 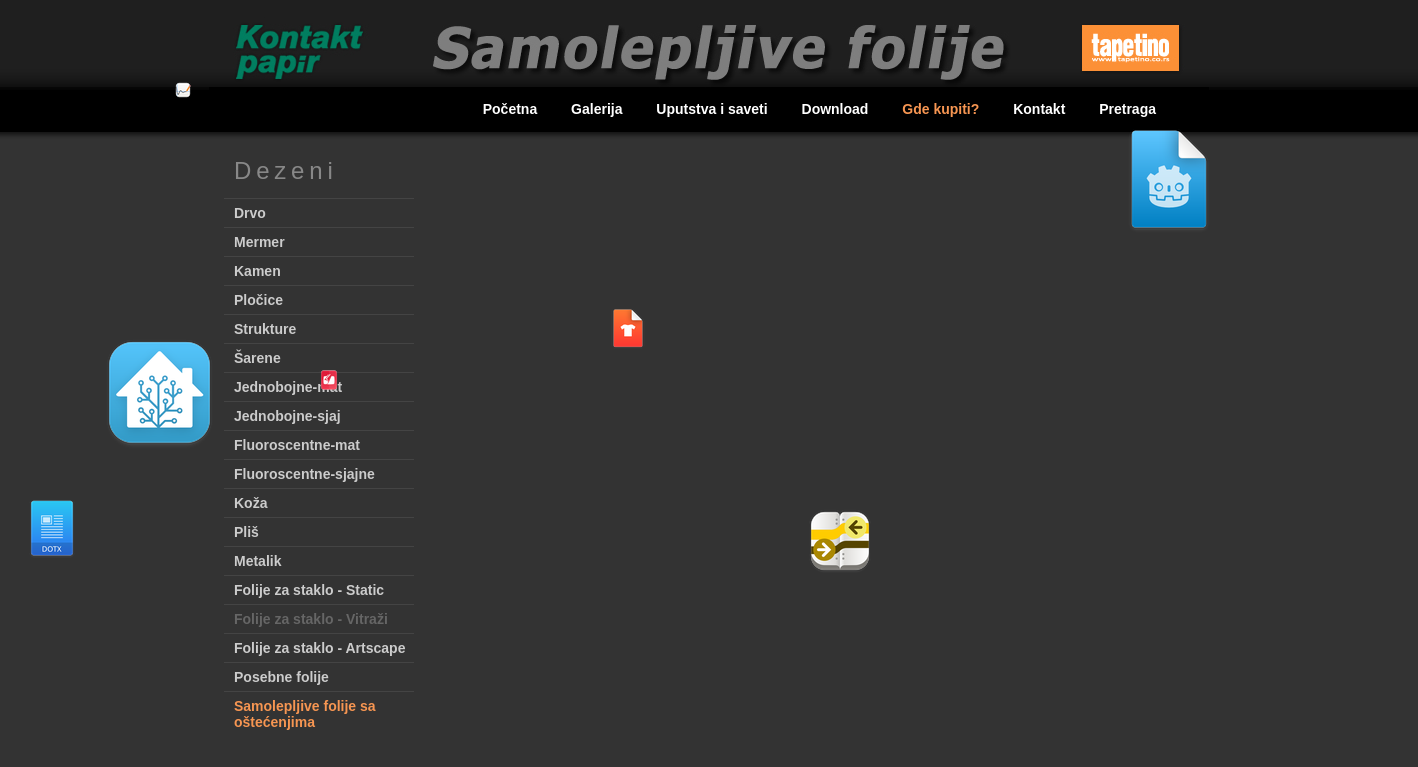 I want to click on open the home assistant app, so click(x=159, y=392).